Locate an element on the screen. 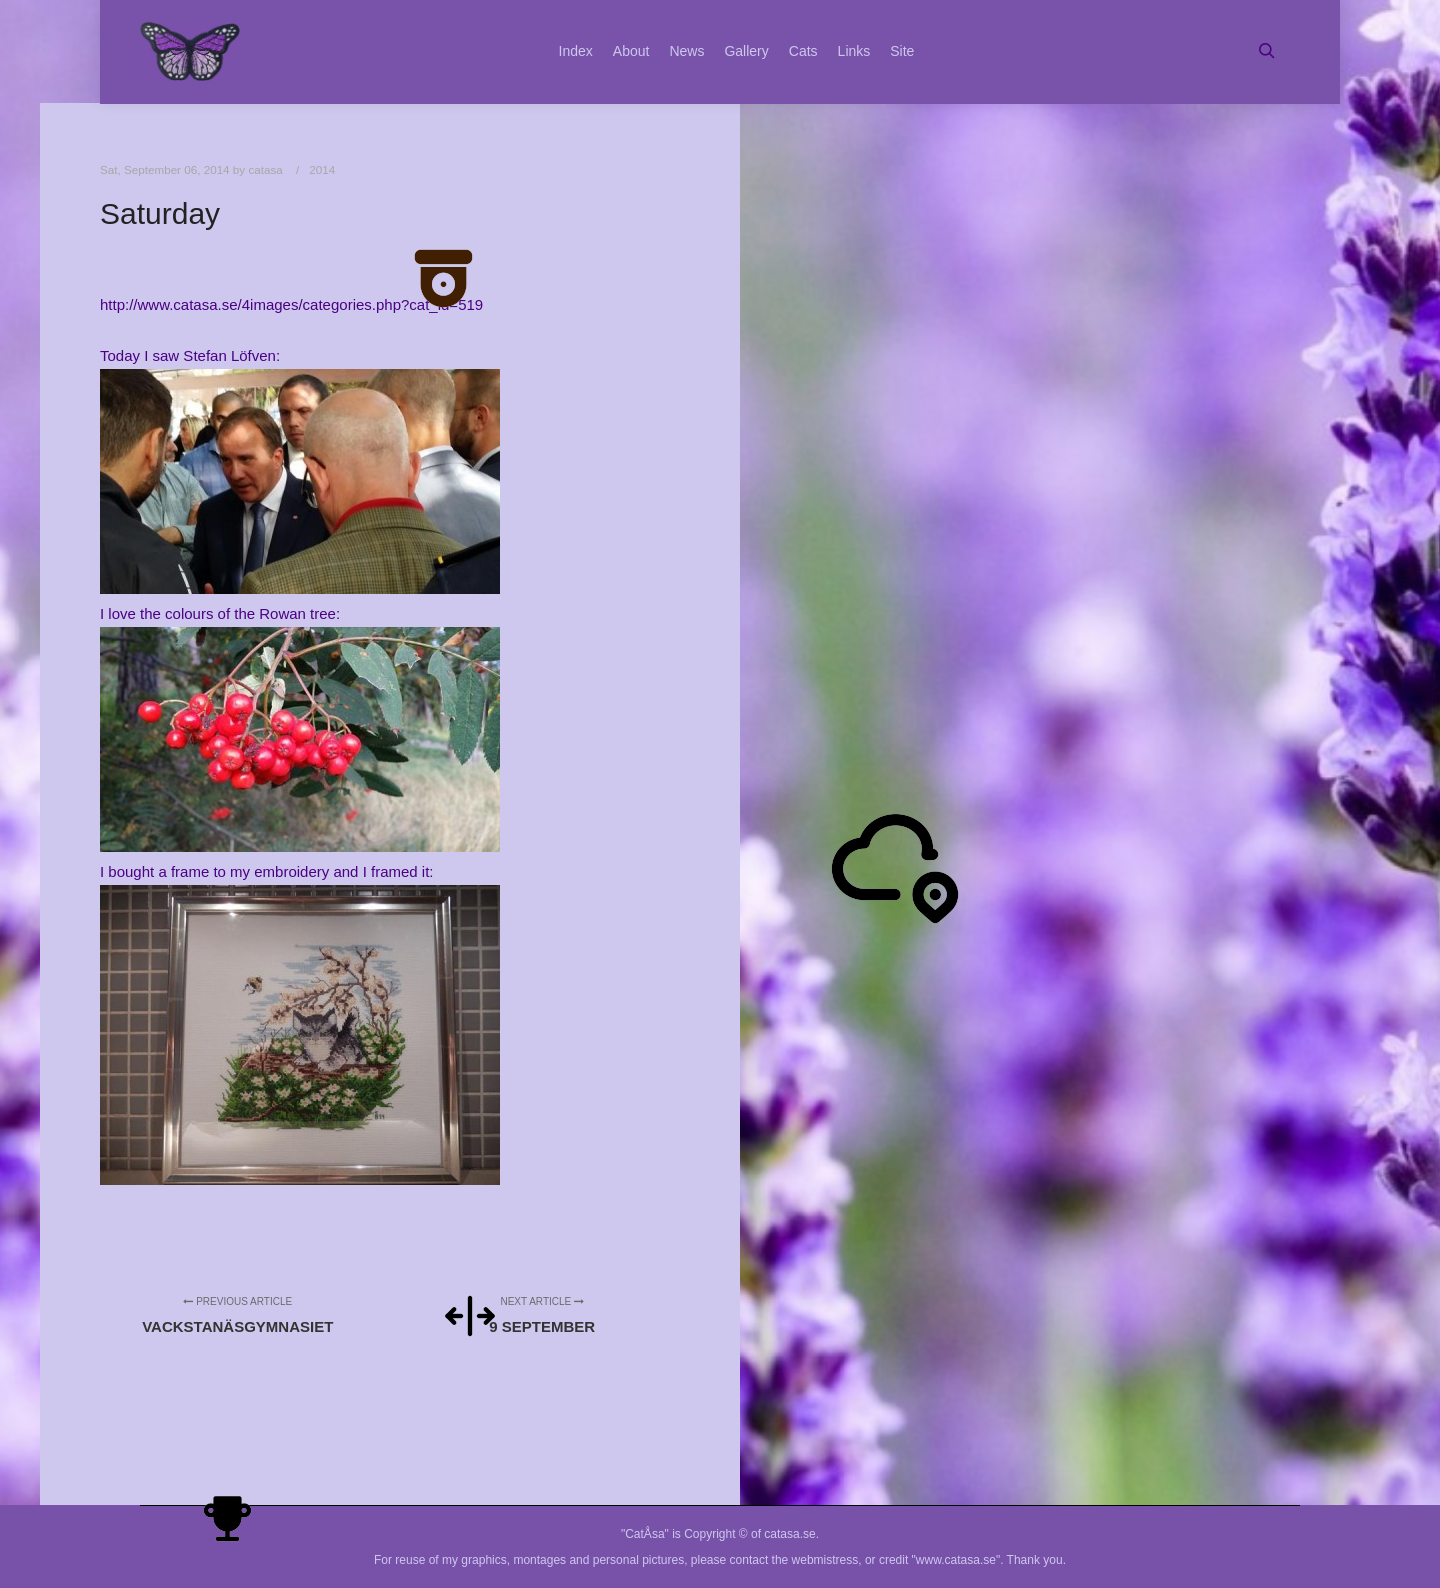 This screenshot has width=1440, height=1588. view cloud storage location is located at coordinates (895, 860).